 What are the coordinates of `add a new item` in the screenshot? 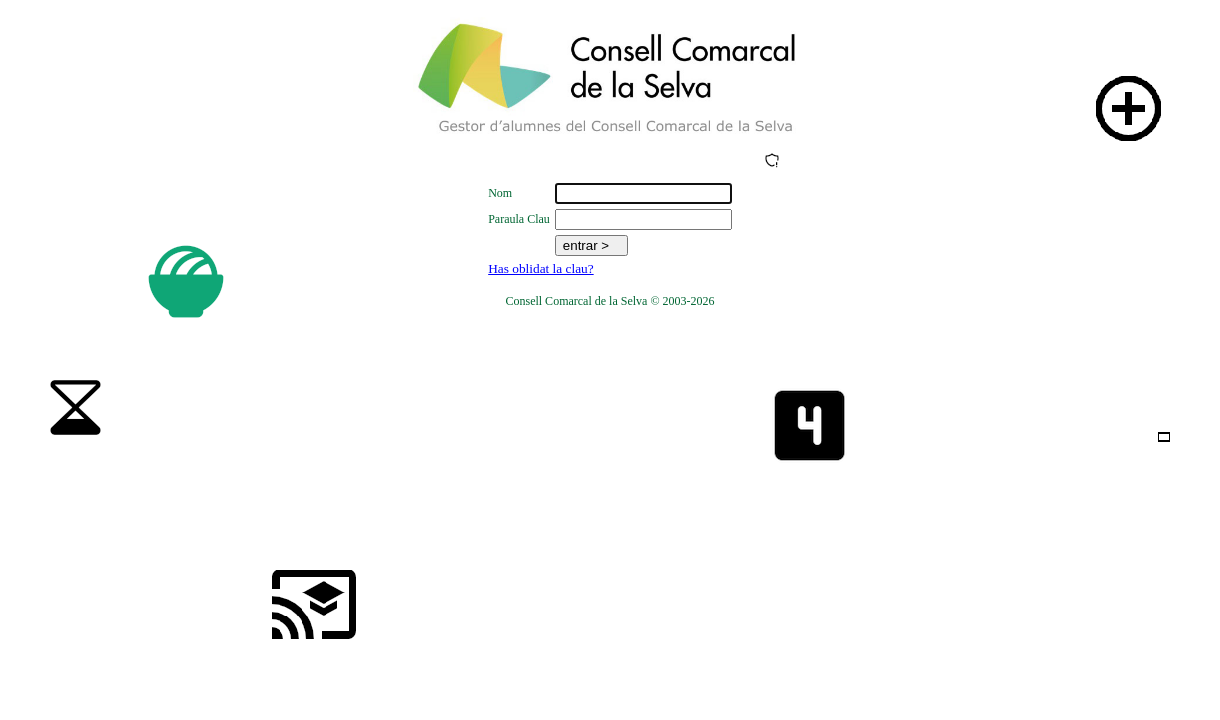 It's located at (1128, 108).